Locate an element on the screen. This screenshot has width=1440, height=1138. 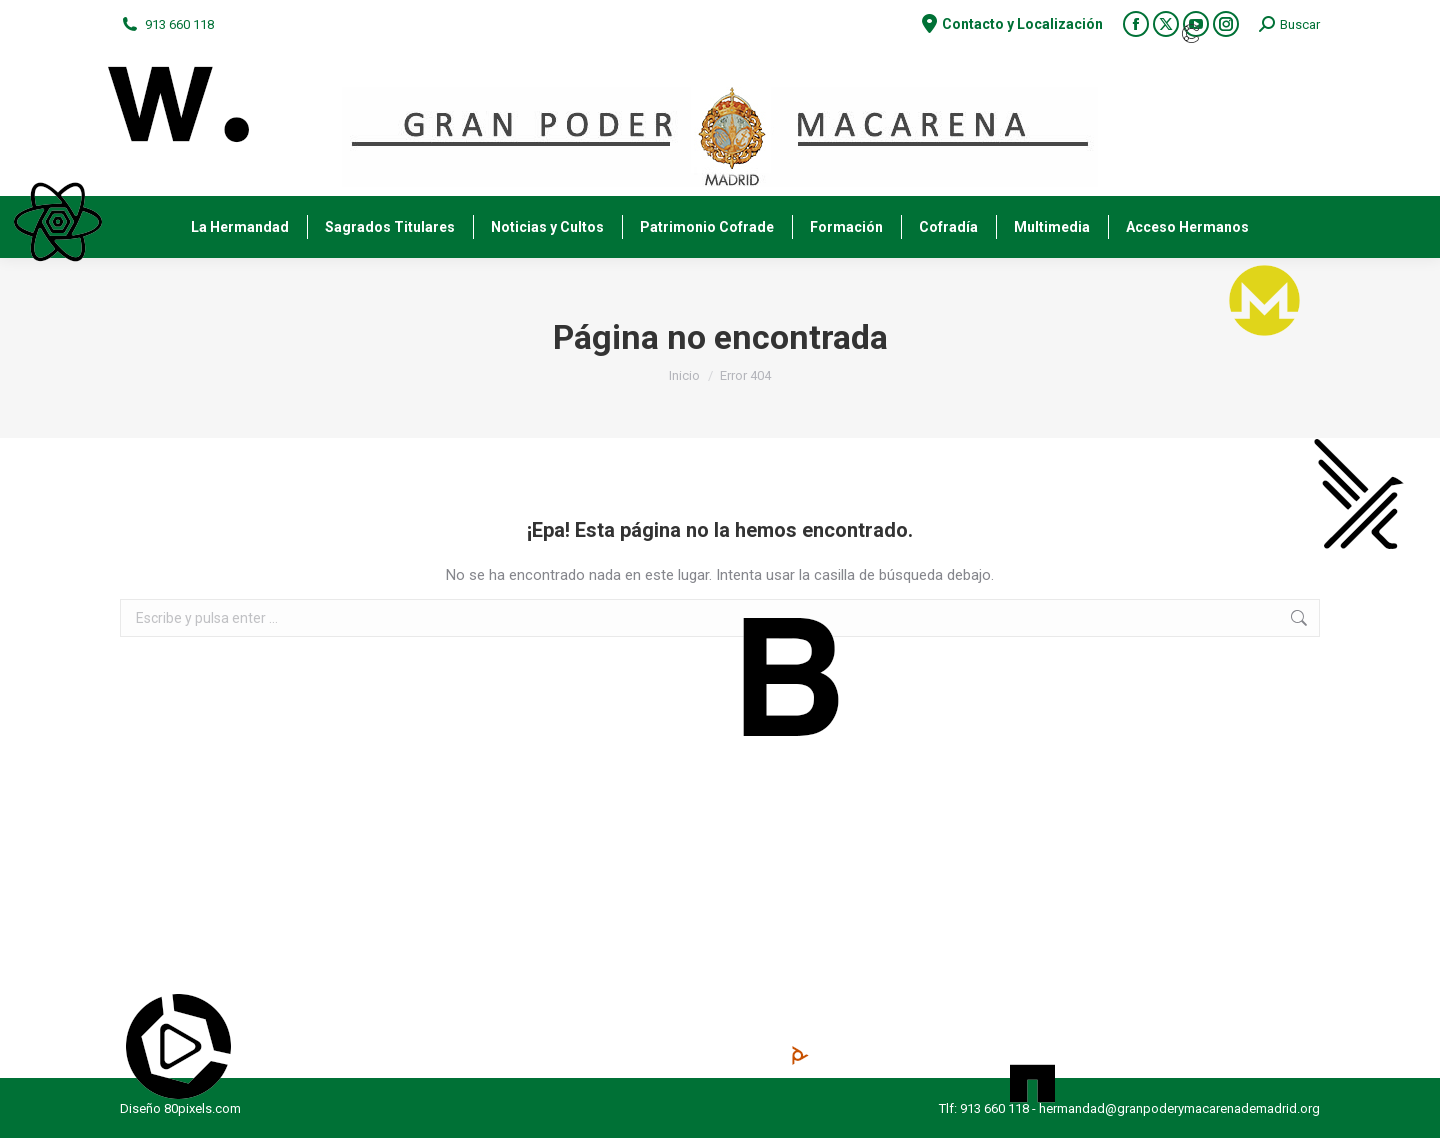
link to Contentful CMS platform is located at coordinates (1190, 33).